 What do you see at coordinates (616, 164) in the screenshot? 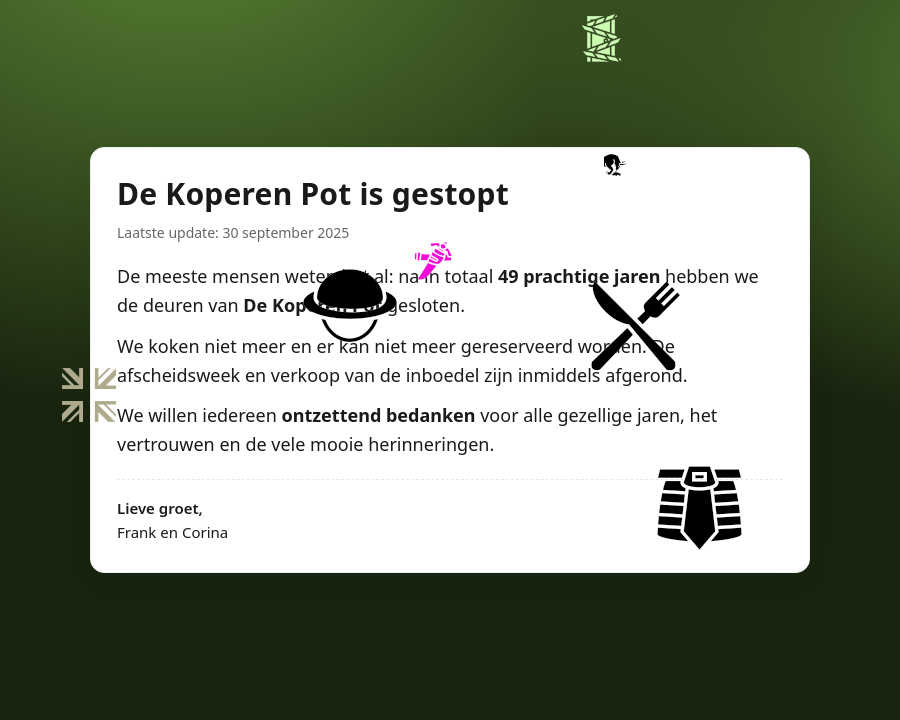
I see `wall street or stock market bull symbol` at bounding box center [616, 164].